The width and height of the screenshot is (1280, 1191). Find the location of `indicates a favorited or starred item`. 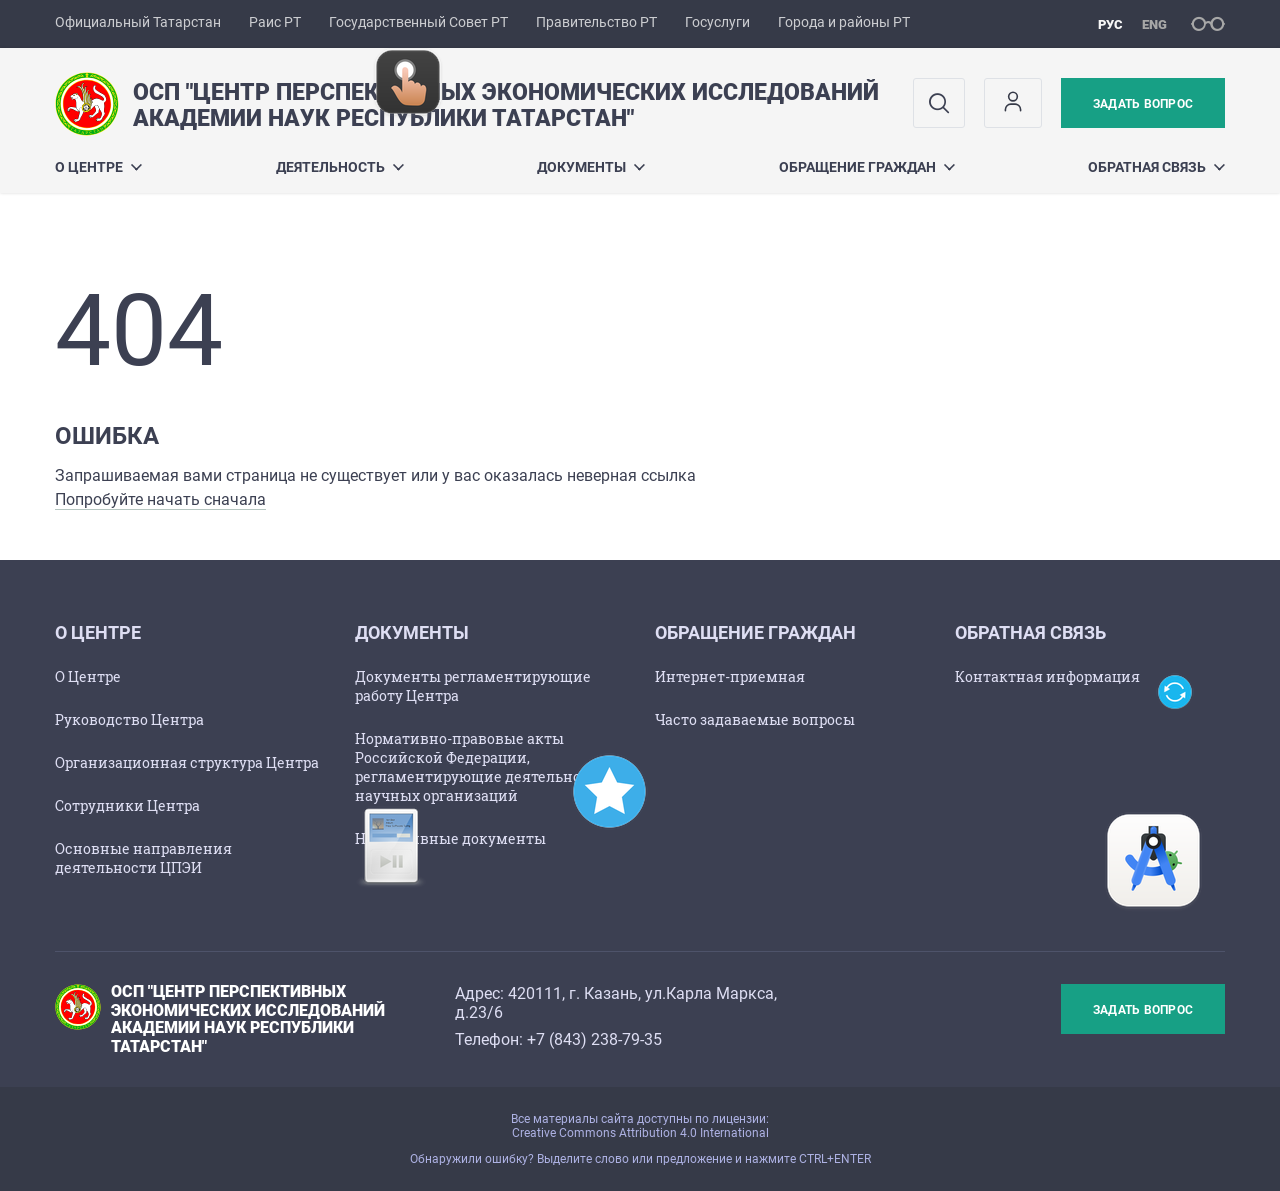

indicates a favorited or starred item is located at coordinates (609, 791).